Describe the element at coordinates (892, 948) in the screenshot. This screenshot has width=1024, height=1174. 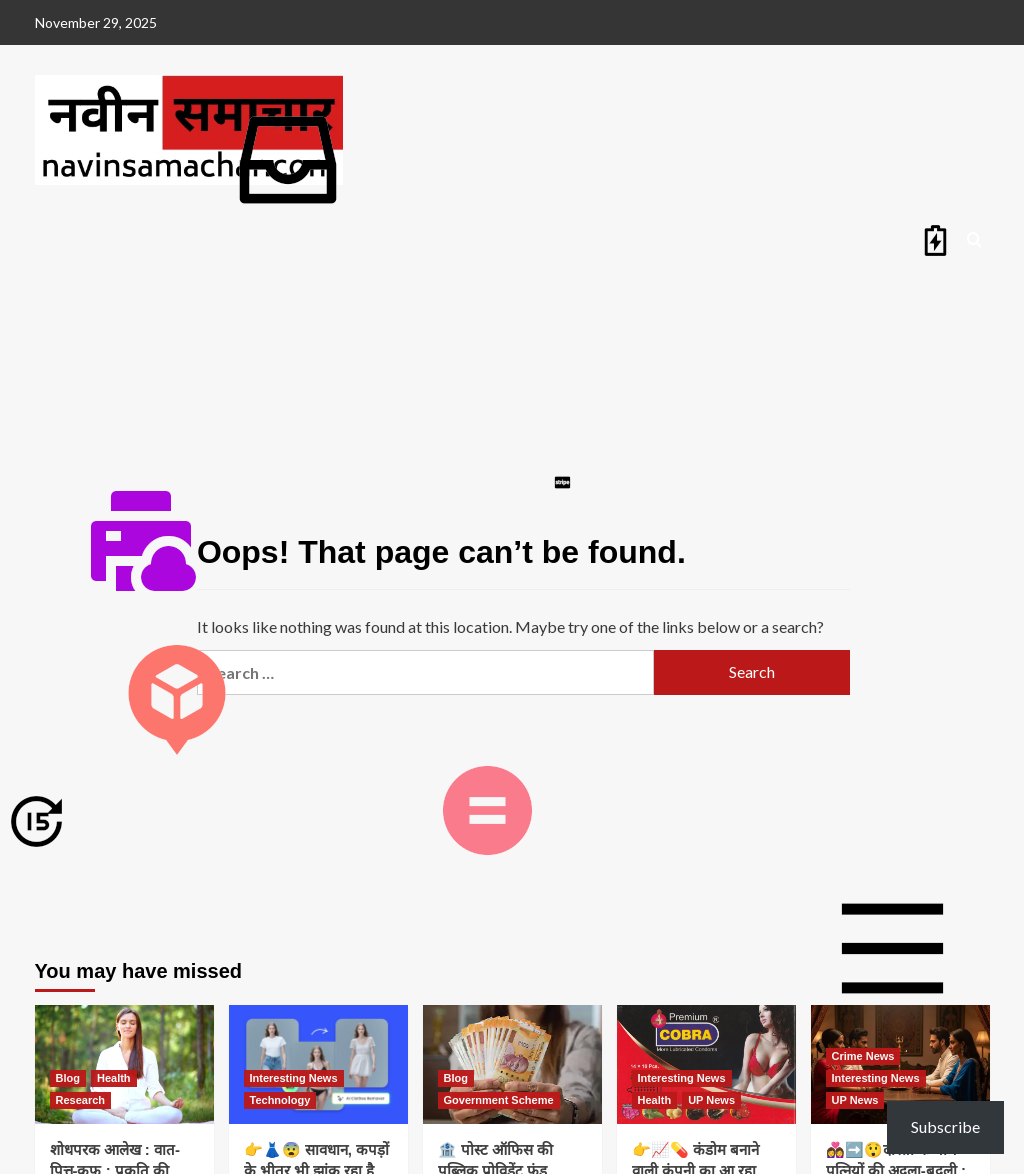
I see `open navigation menu` at that location.